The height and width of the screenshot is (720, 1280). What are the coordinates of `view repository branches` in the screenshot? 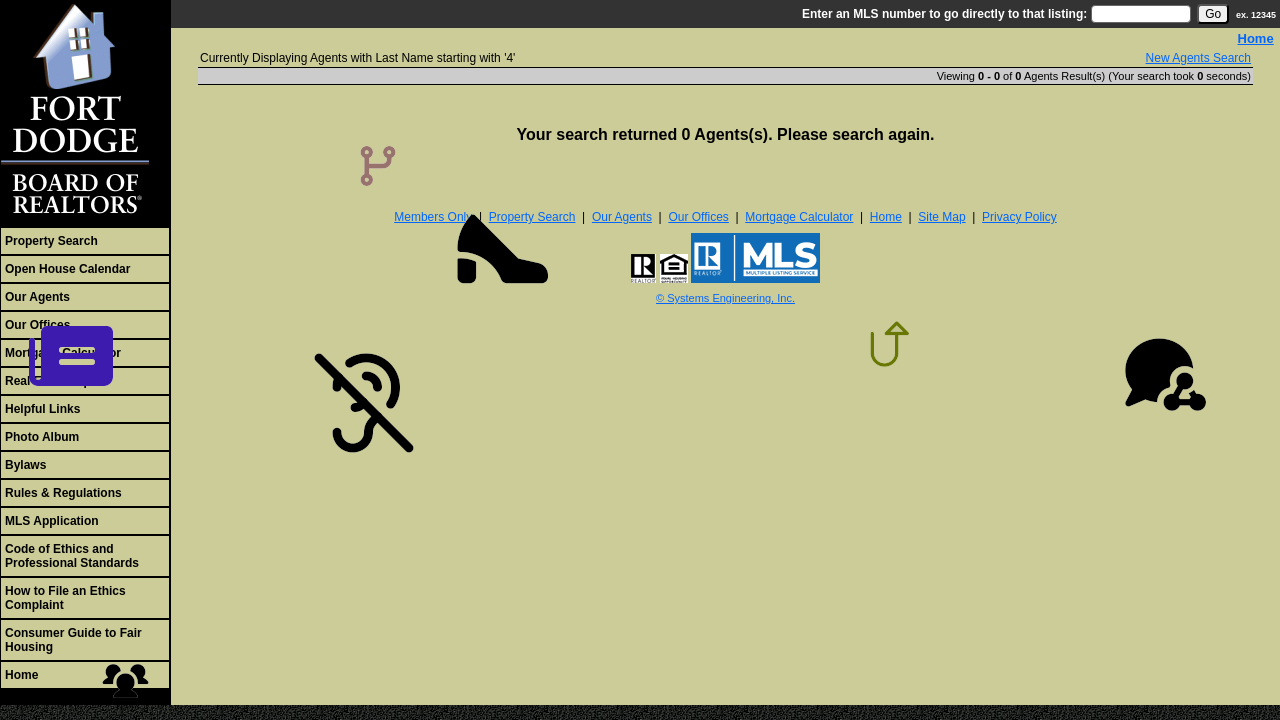 It's located at (378, 166).